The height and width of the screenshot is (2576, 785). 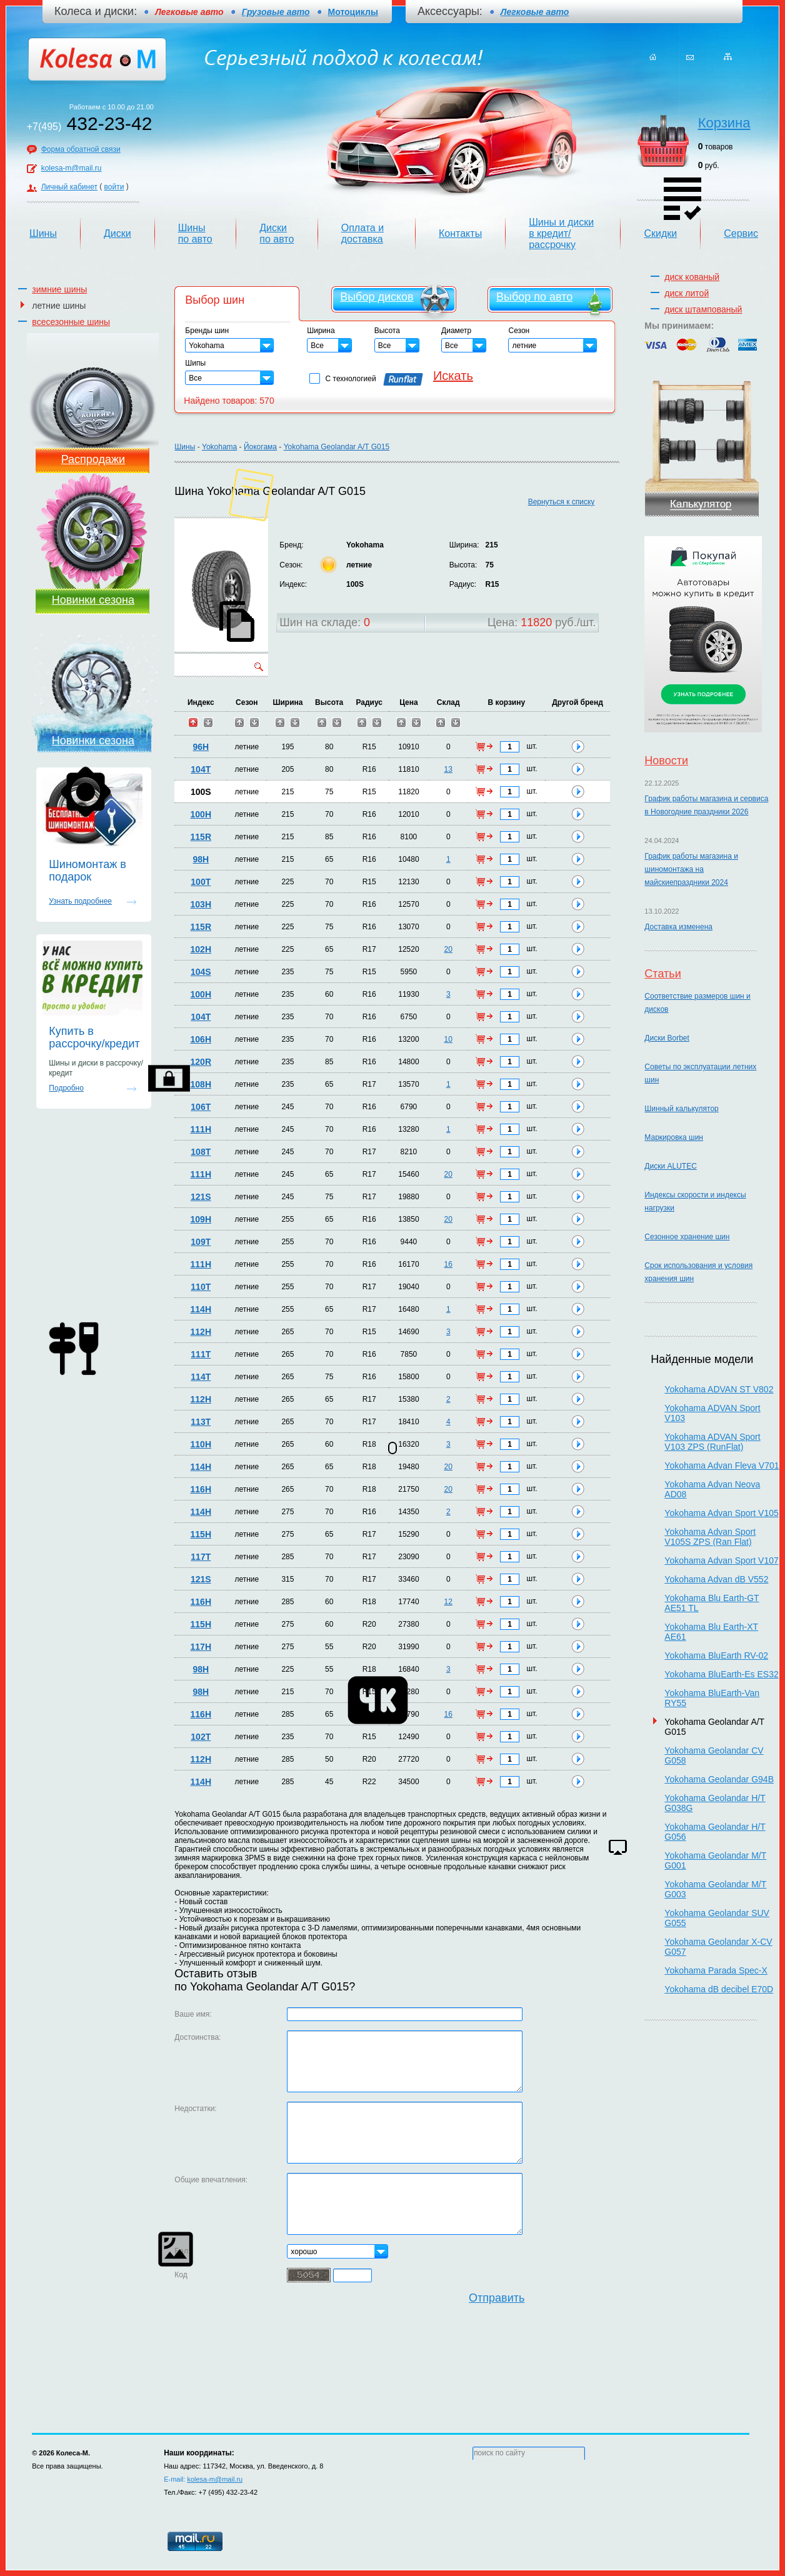 What do you see at coordinates (74, 1349) in the screenshot?
I see `find tapas restaurants nearby` at bounding box center [74, 1349].